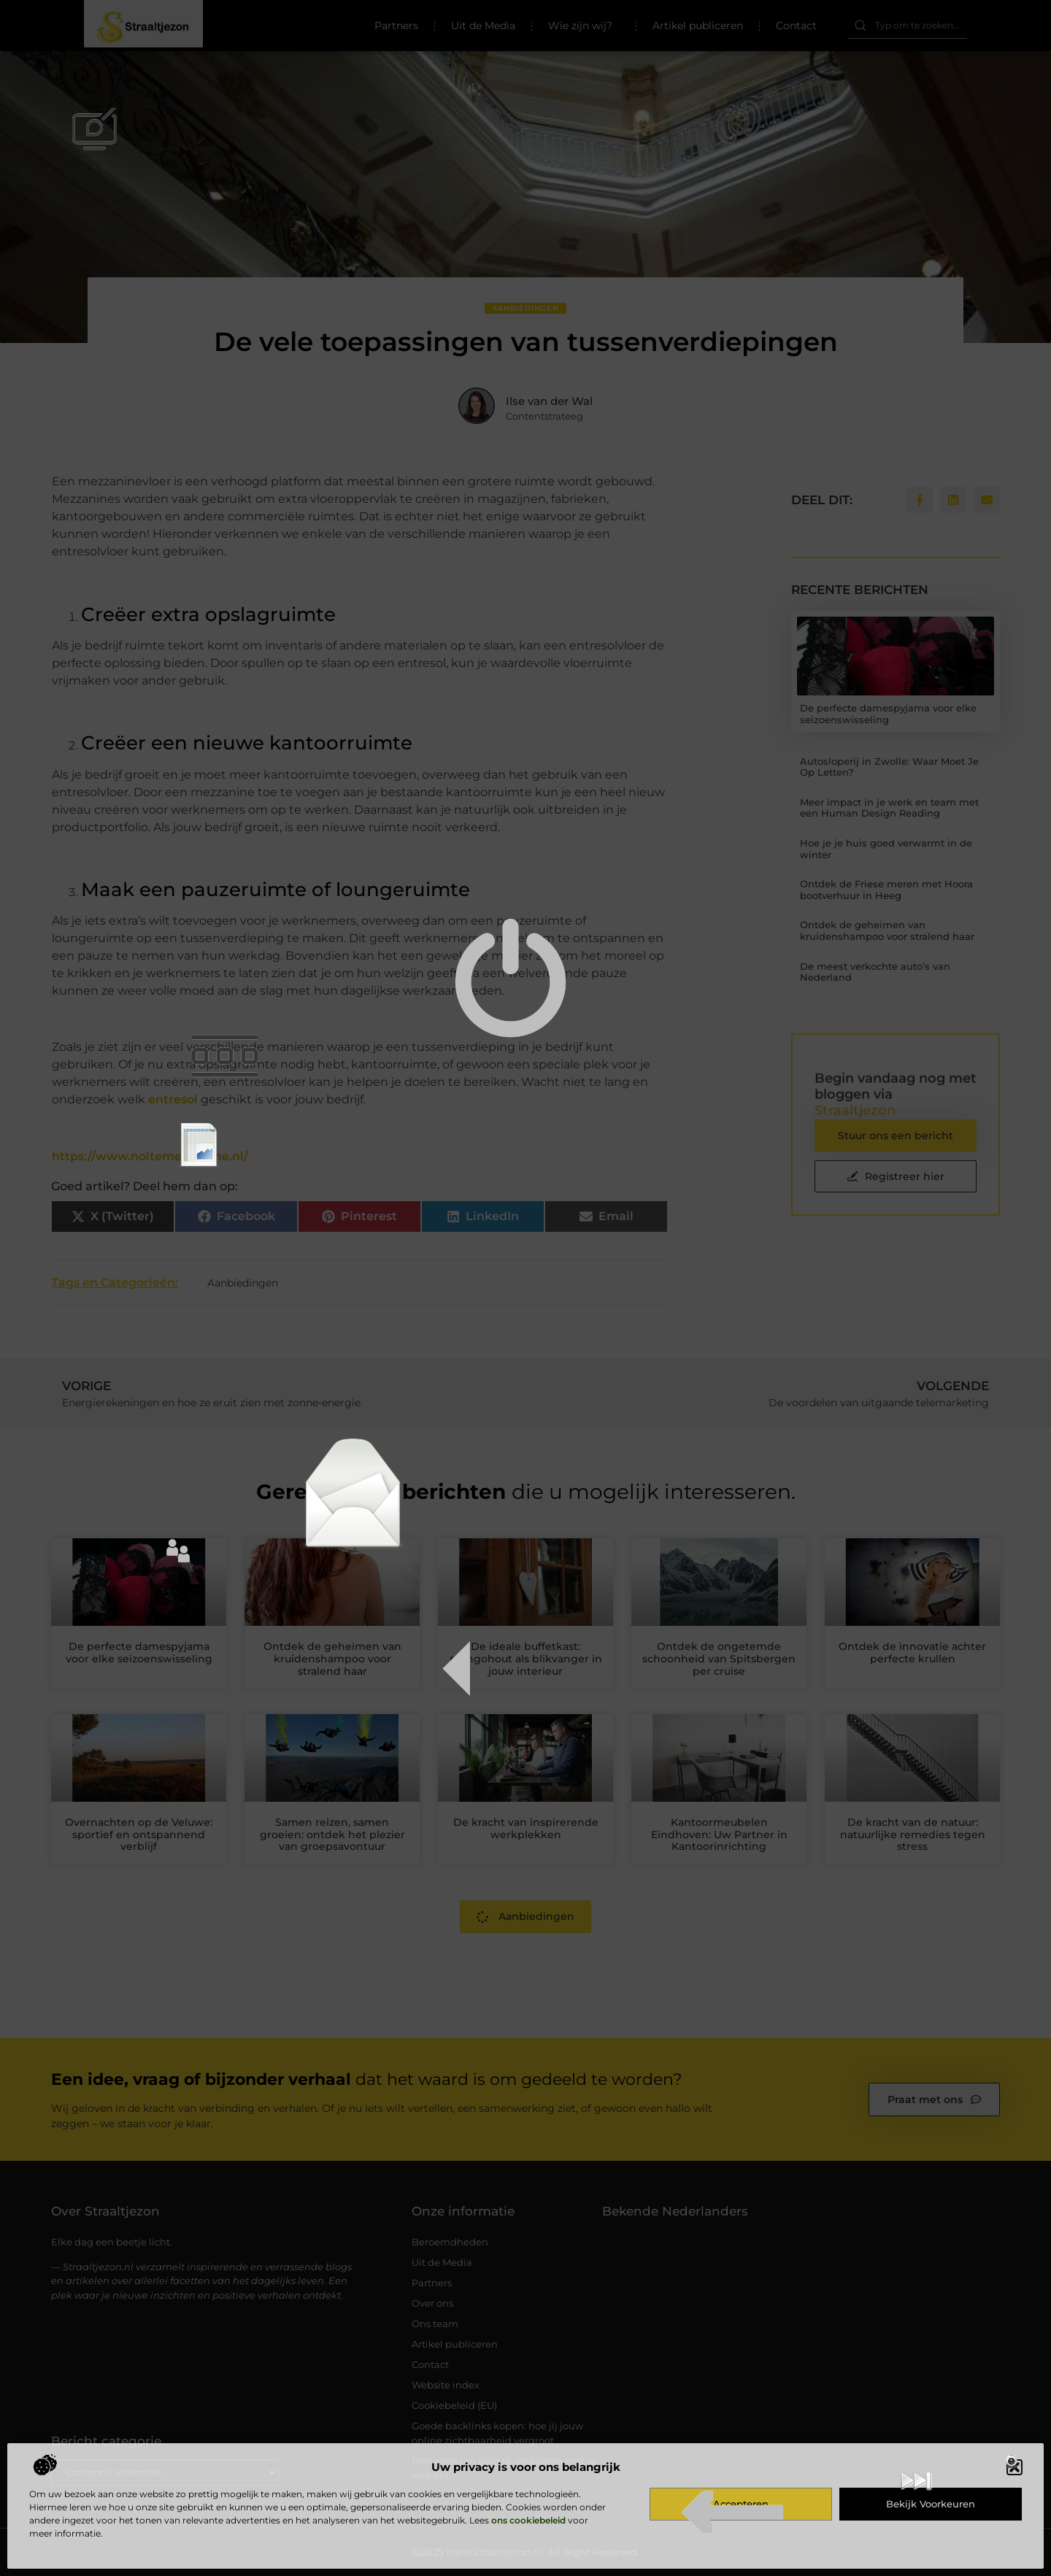 This screenshot has height=2576, width=1051. I want to click on play previous track in playlist, so click(734, 2512).